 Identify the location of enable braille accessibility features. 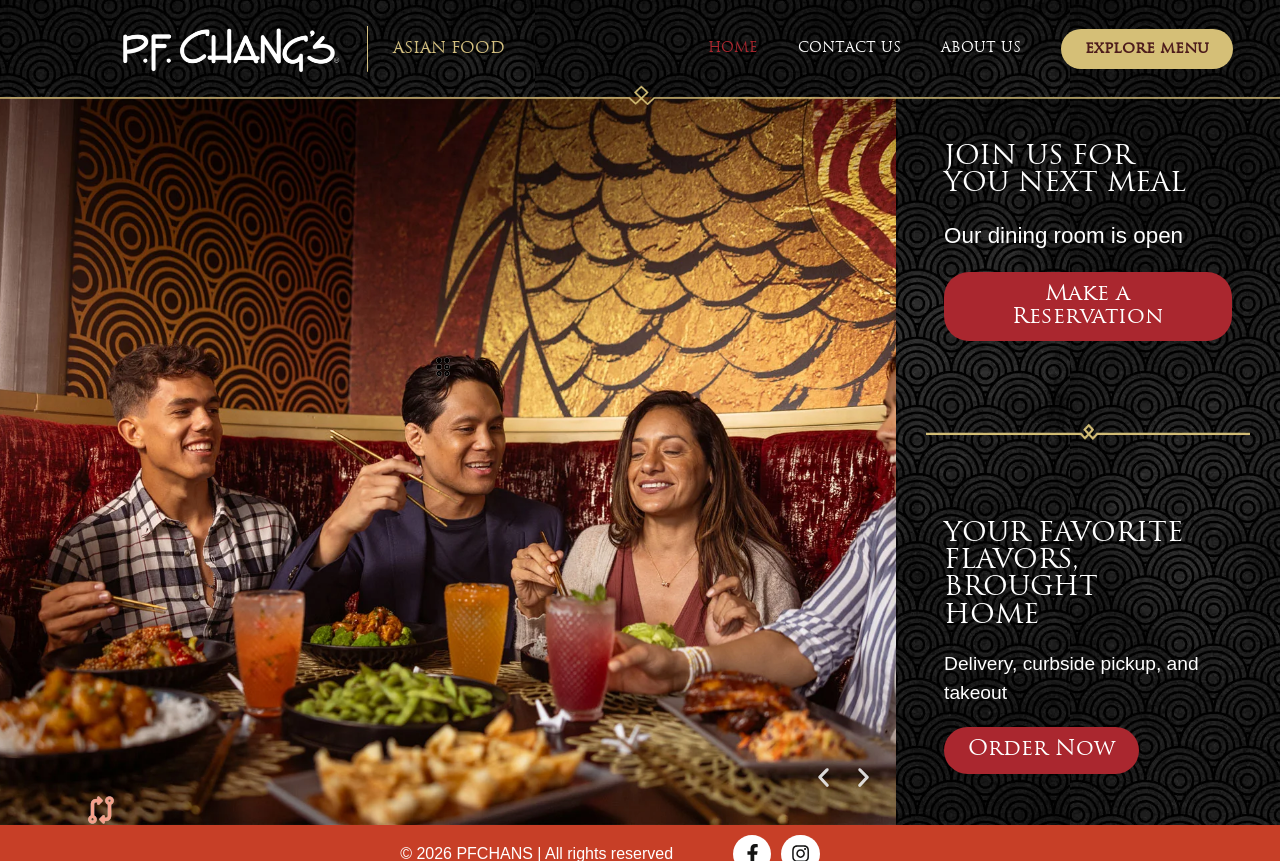
(443, 367).